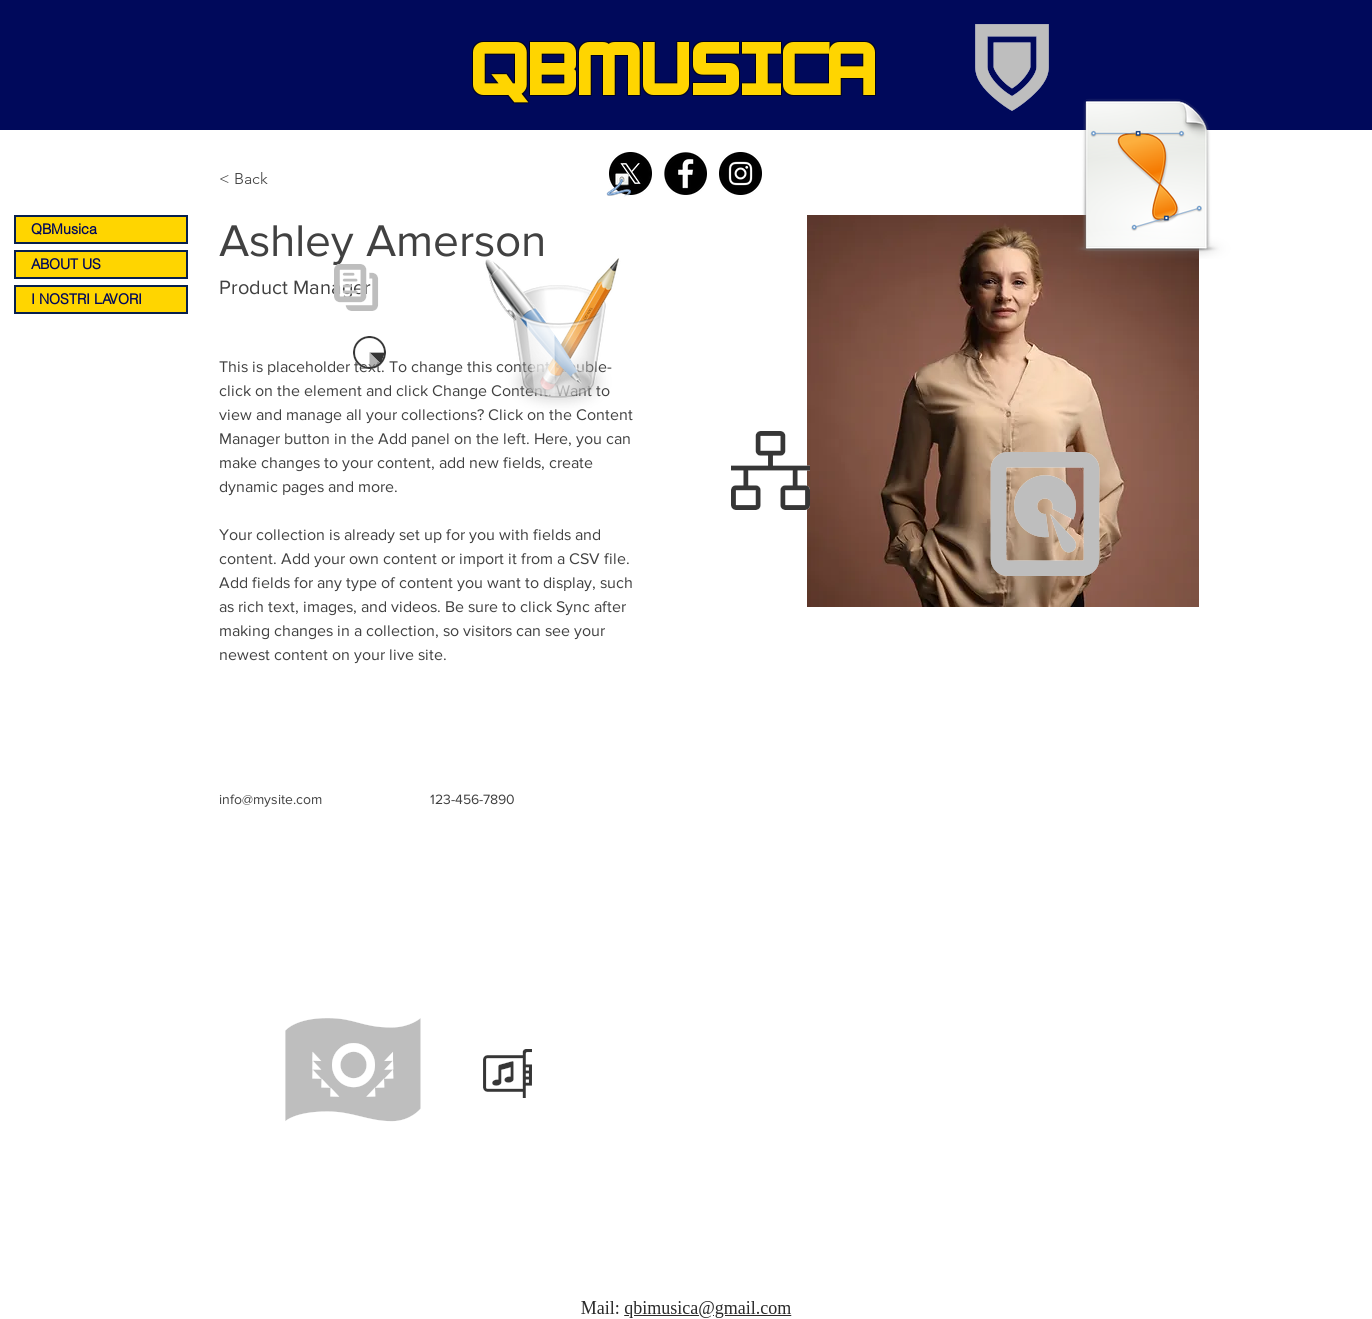 The height and width of the screenshot is (1319, 1372). I want to click on open a vector drawing or illustration file, so click(1149, 175).